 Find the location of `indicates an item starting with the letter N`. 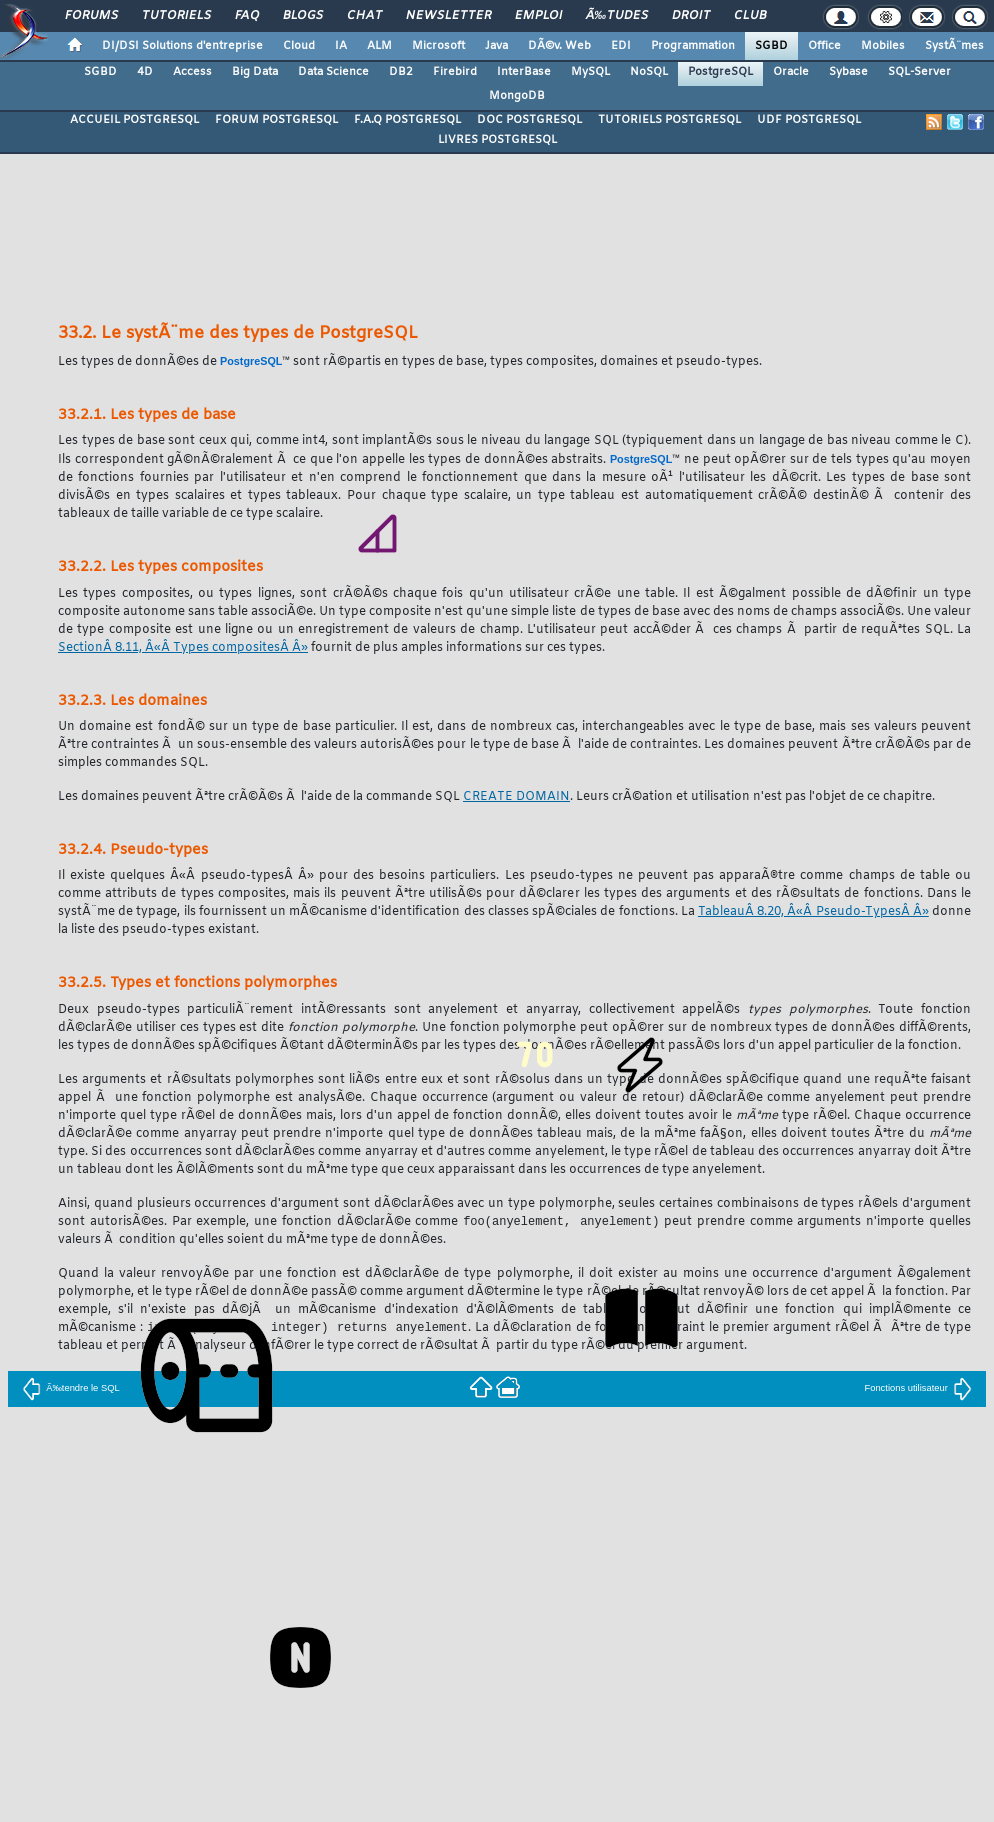

indicates an item starting with the letter N is located at coordinates (300, 1657).